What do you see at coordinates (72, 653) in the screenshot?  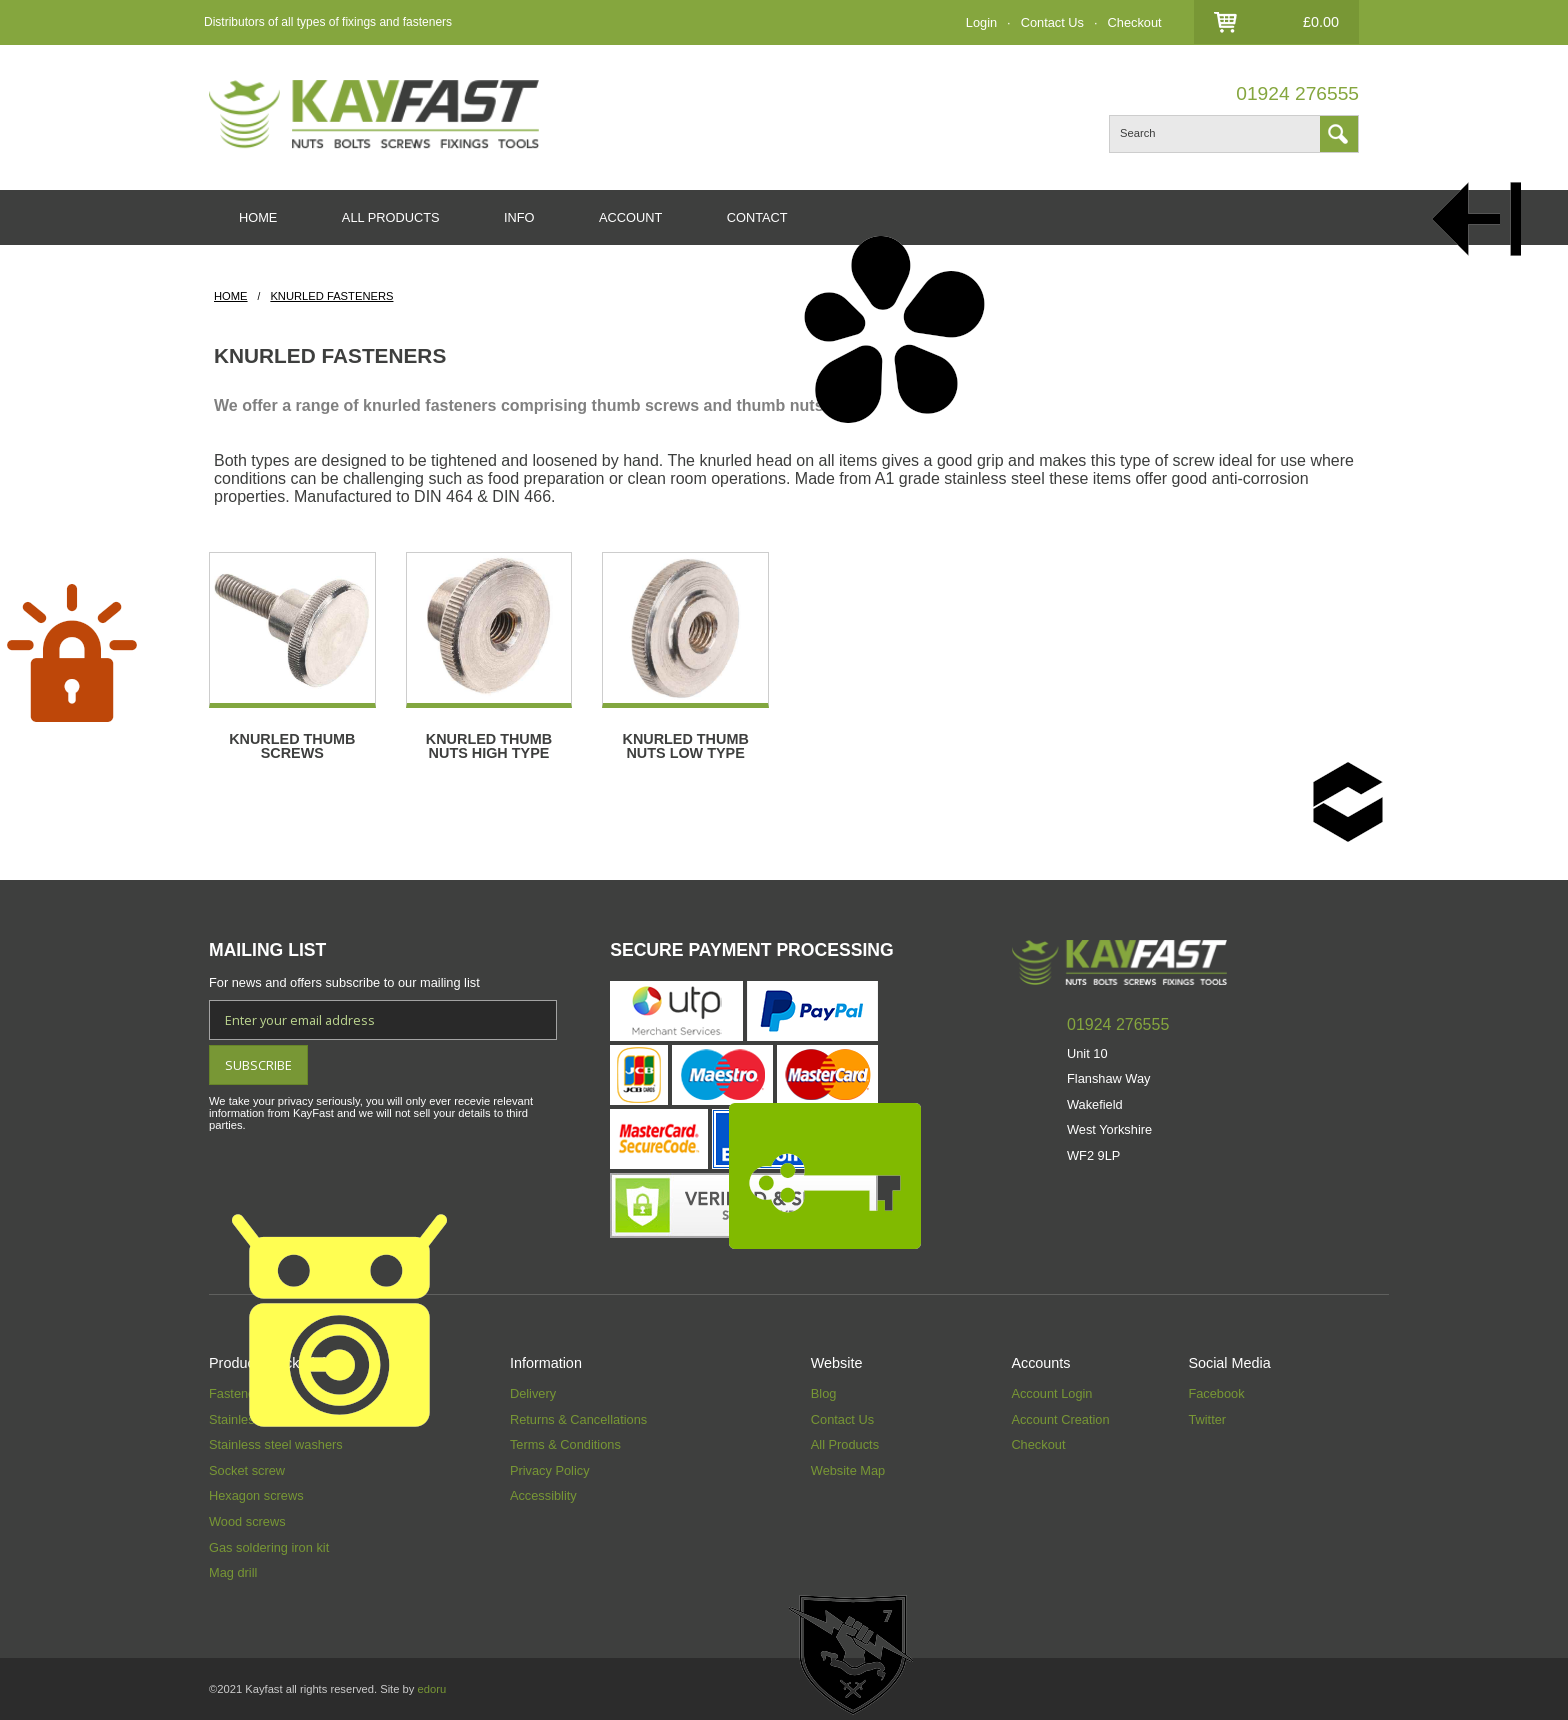 I see `let's encrypt logo - indicates SSL/TLS certificate provider` at bounding box center [72, 653].